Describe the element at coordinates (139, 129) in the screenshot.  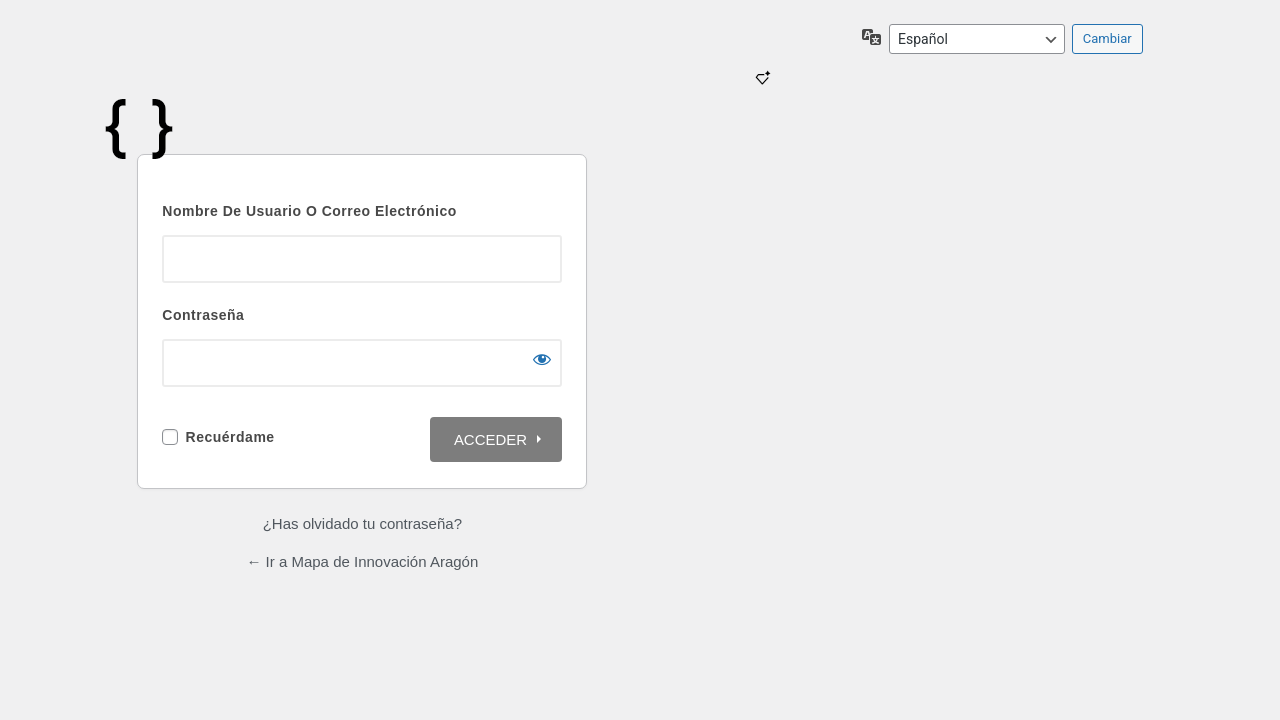
I see `access code editor or development tools` at that location.